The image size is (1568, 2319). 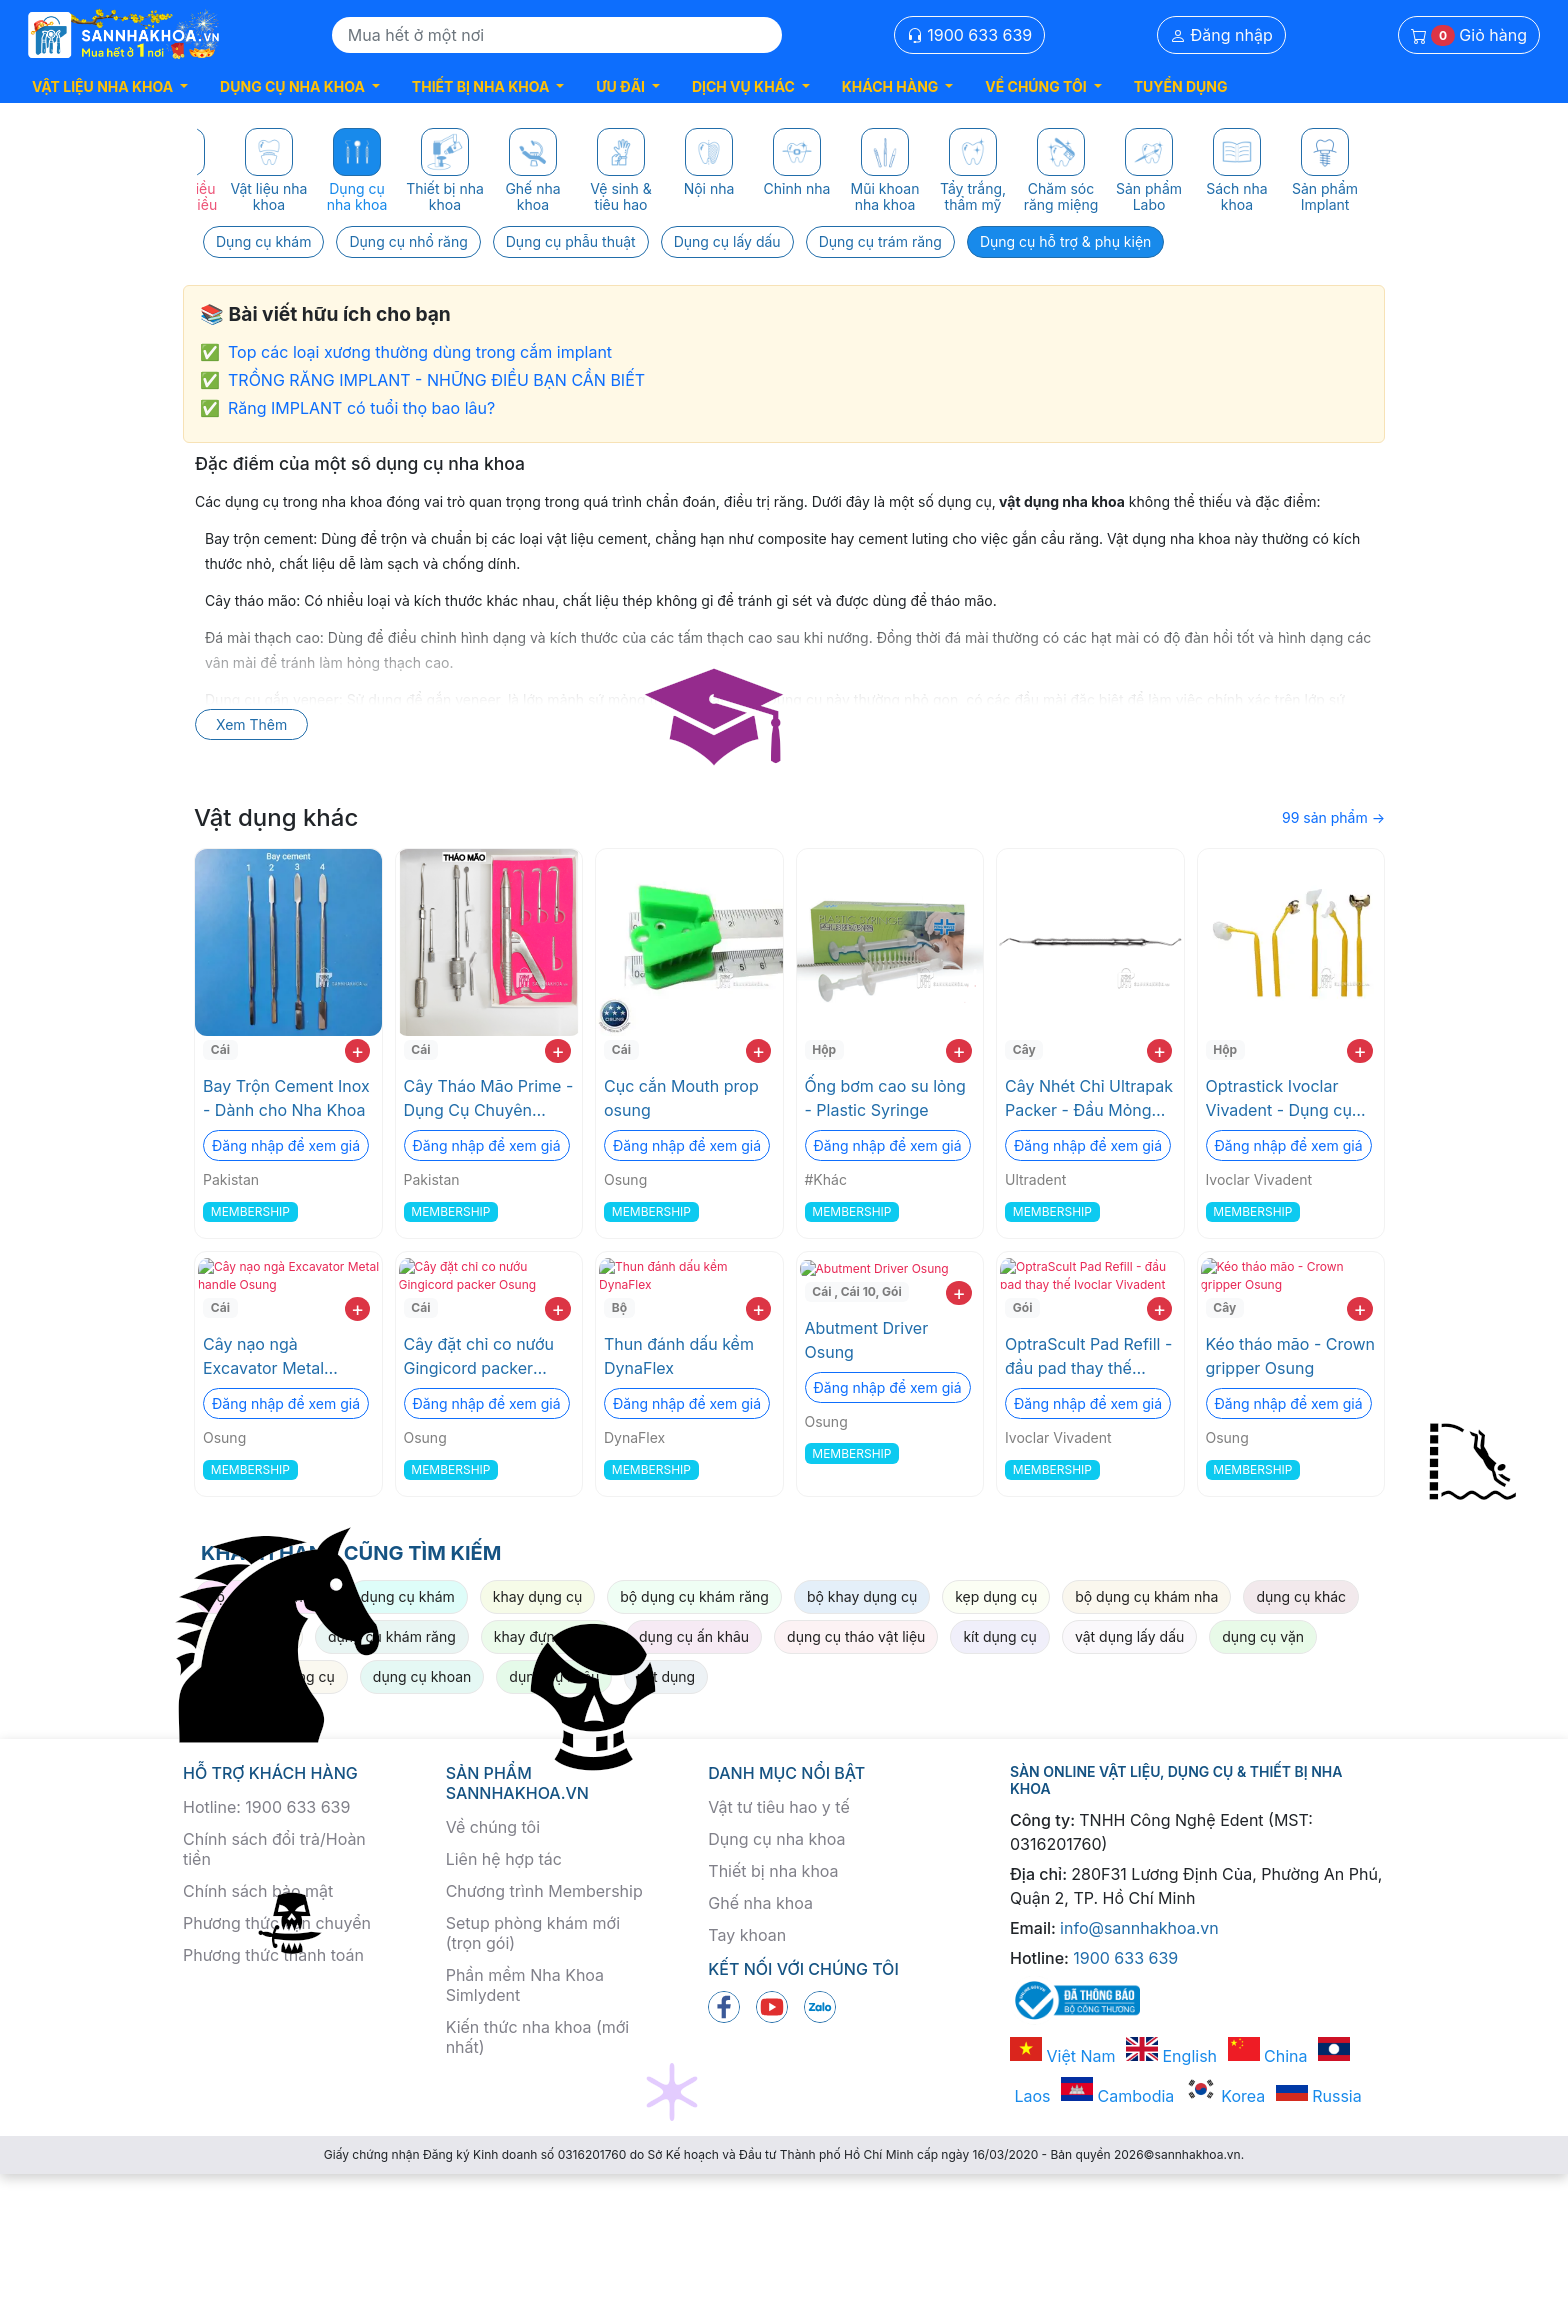 What do you see at coordinates (290, 1924) in the screenshot?
I see `indicates a critical hit or bite attack ability` at bounding box center [290, 1924].